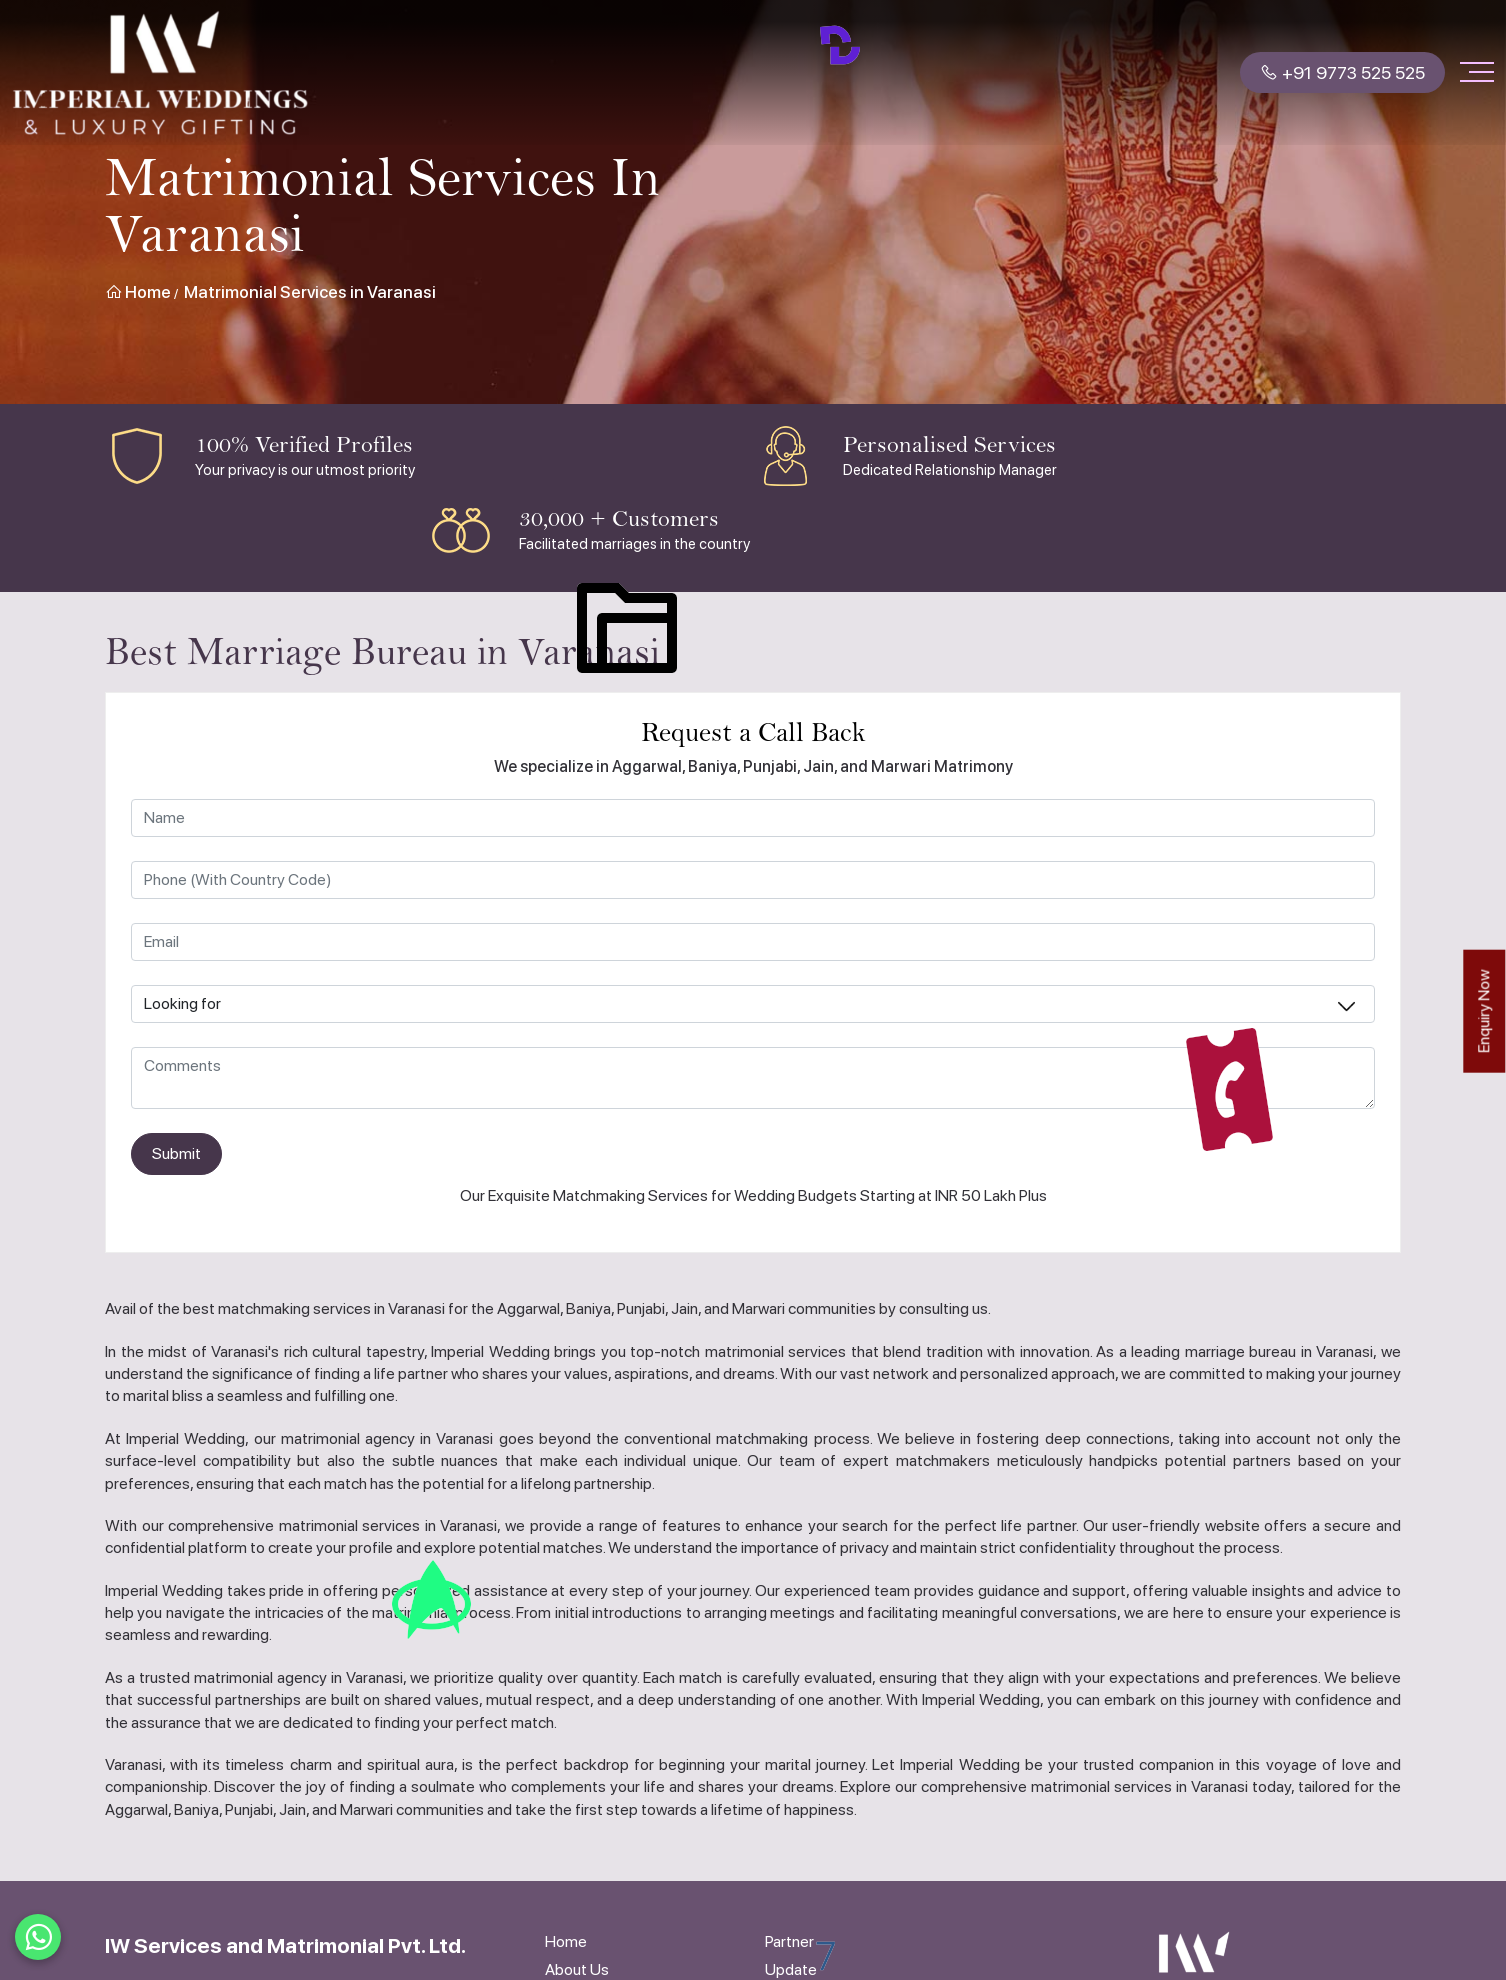 The width and height of the screenshot is (1506, 1980). What do you see at coordinates (627, 628) in the screenshot?
I see `open folder to view files` at bounding box center [627, 628].